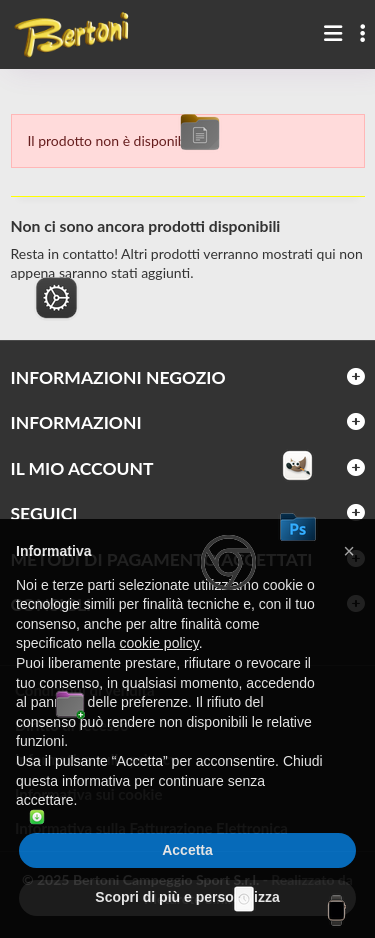 This screenshot has width=375, height=938. I want to click on open google chrome browser, so click(228, 562).